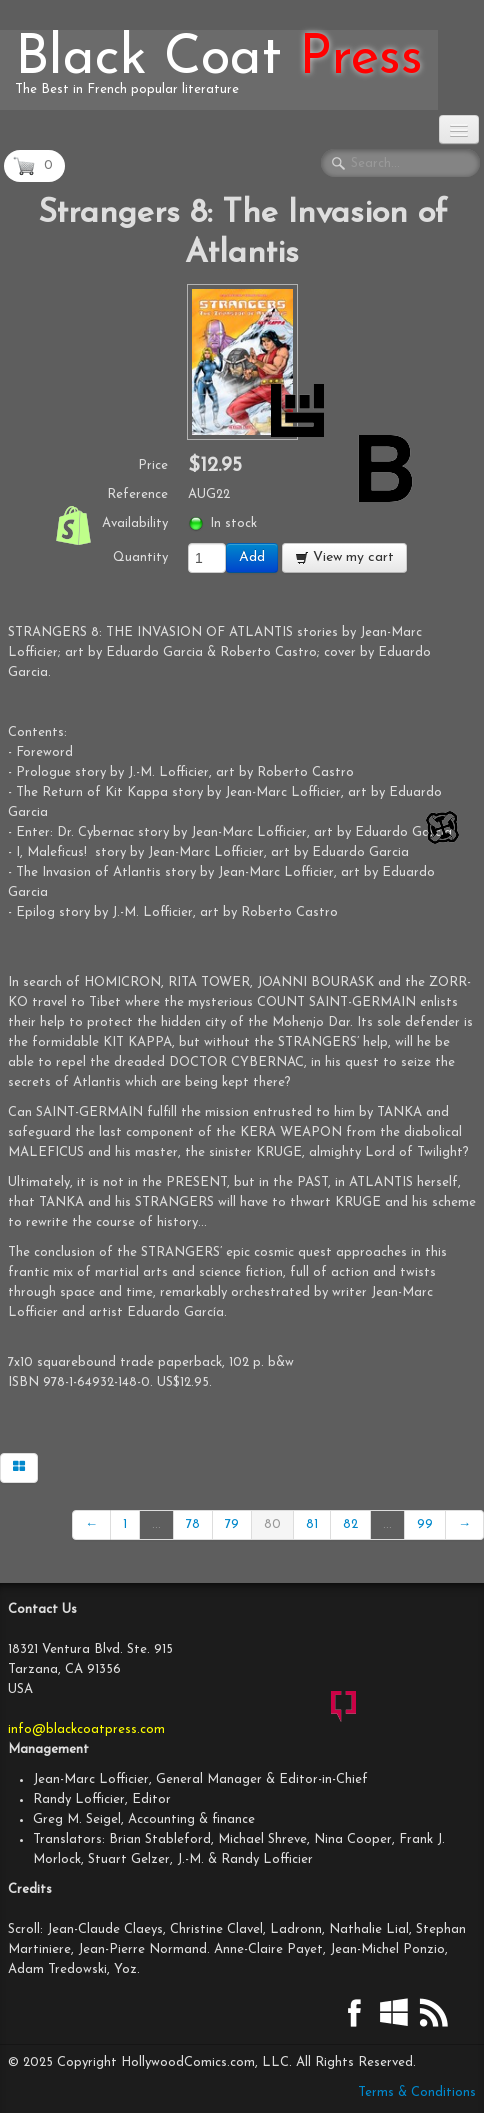 The height and width of the screenshot is (2113, 484). Describe the element at coordinates (442, 827) in the screenshot. I see `visit Nexus Mods website` at that location.